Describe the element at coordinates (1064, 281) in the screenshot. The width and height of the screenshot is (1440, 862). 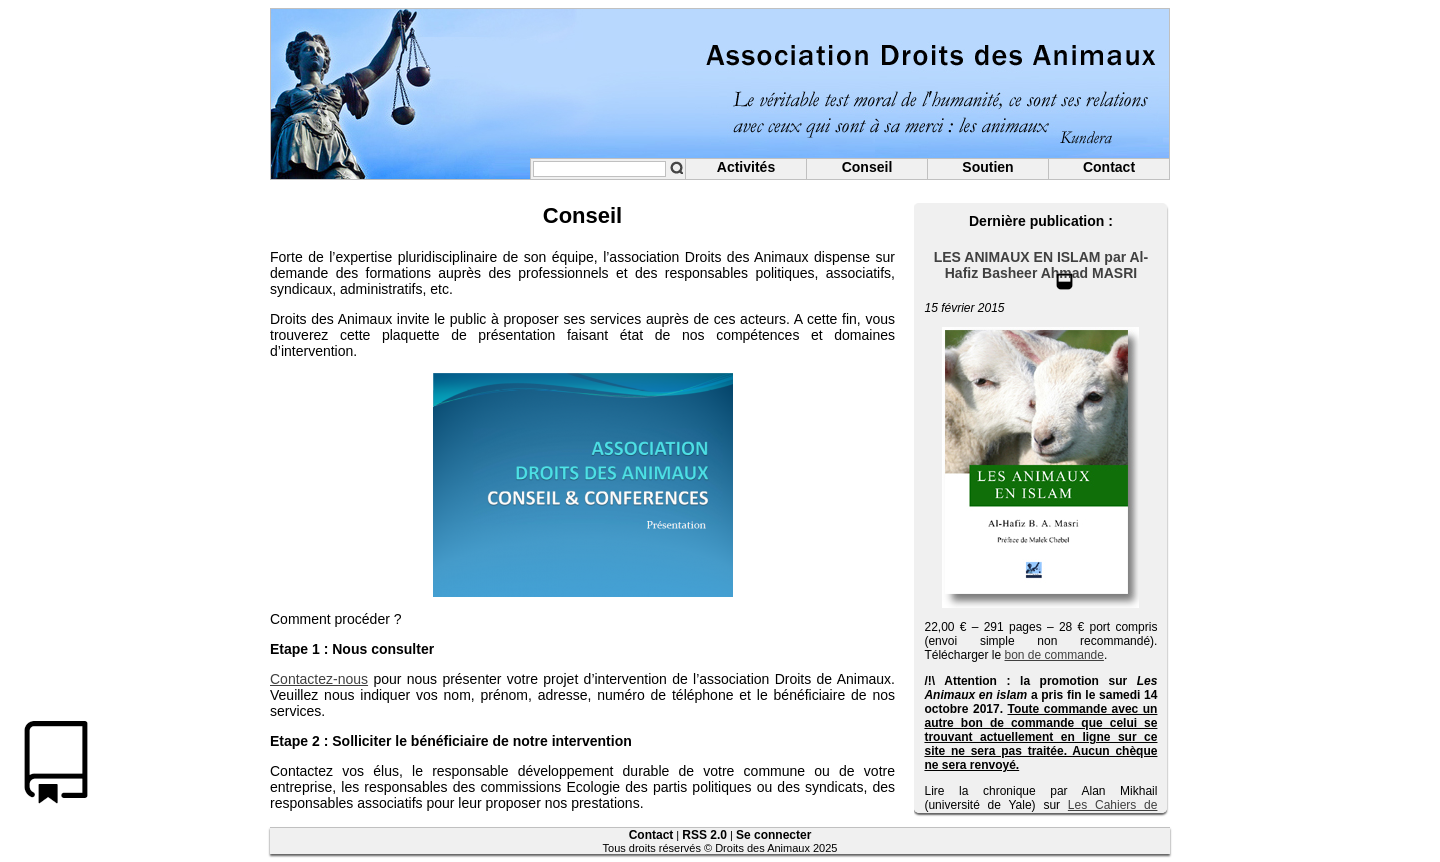
I see `view drink or beverage options` at that location.